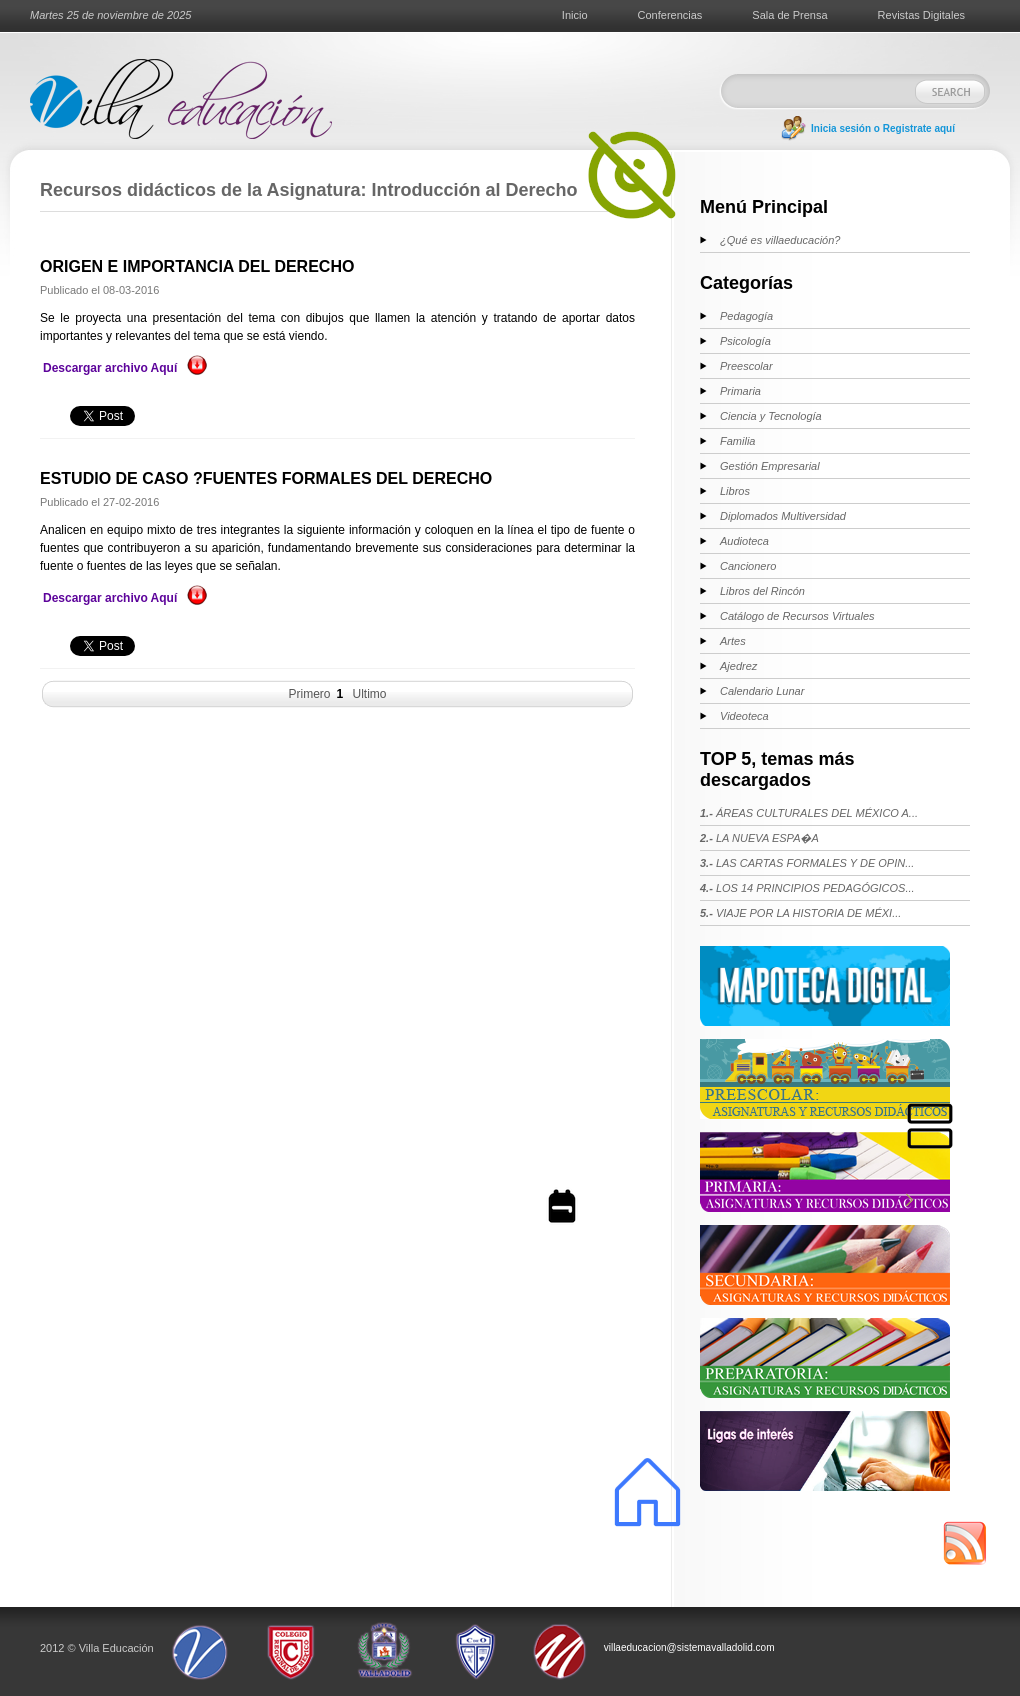 This screenshot has height=1696, width=1020. Describe the element at coordinates (632, 175) in the screenshot. I see `indicates content is not copyrighted` at that location.